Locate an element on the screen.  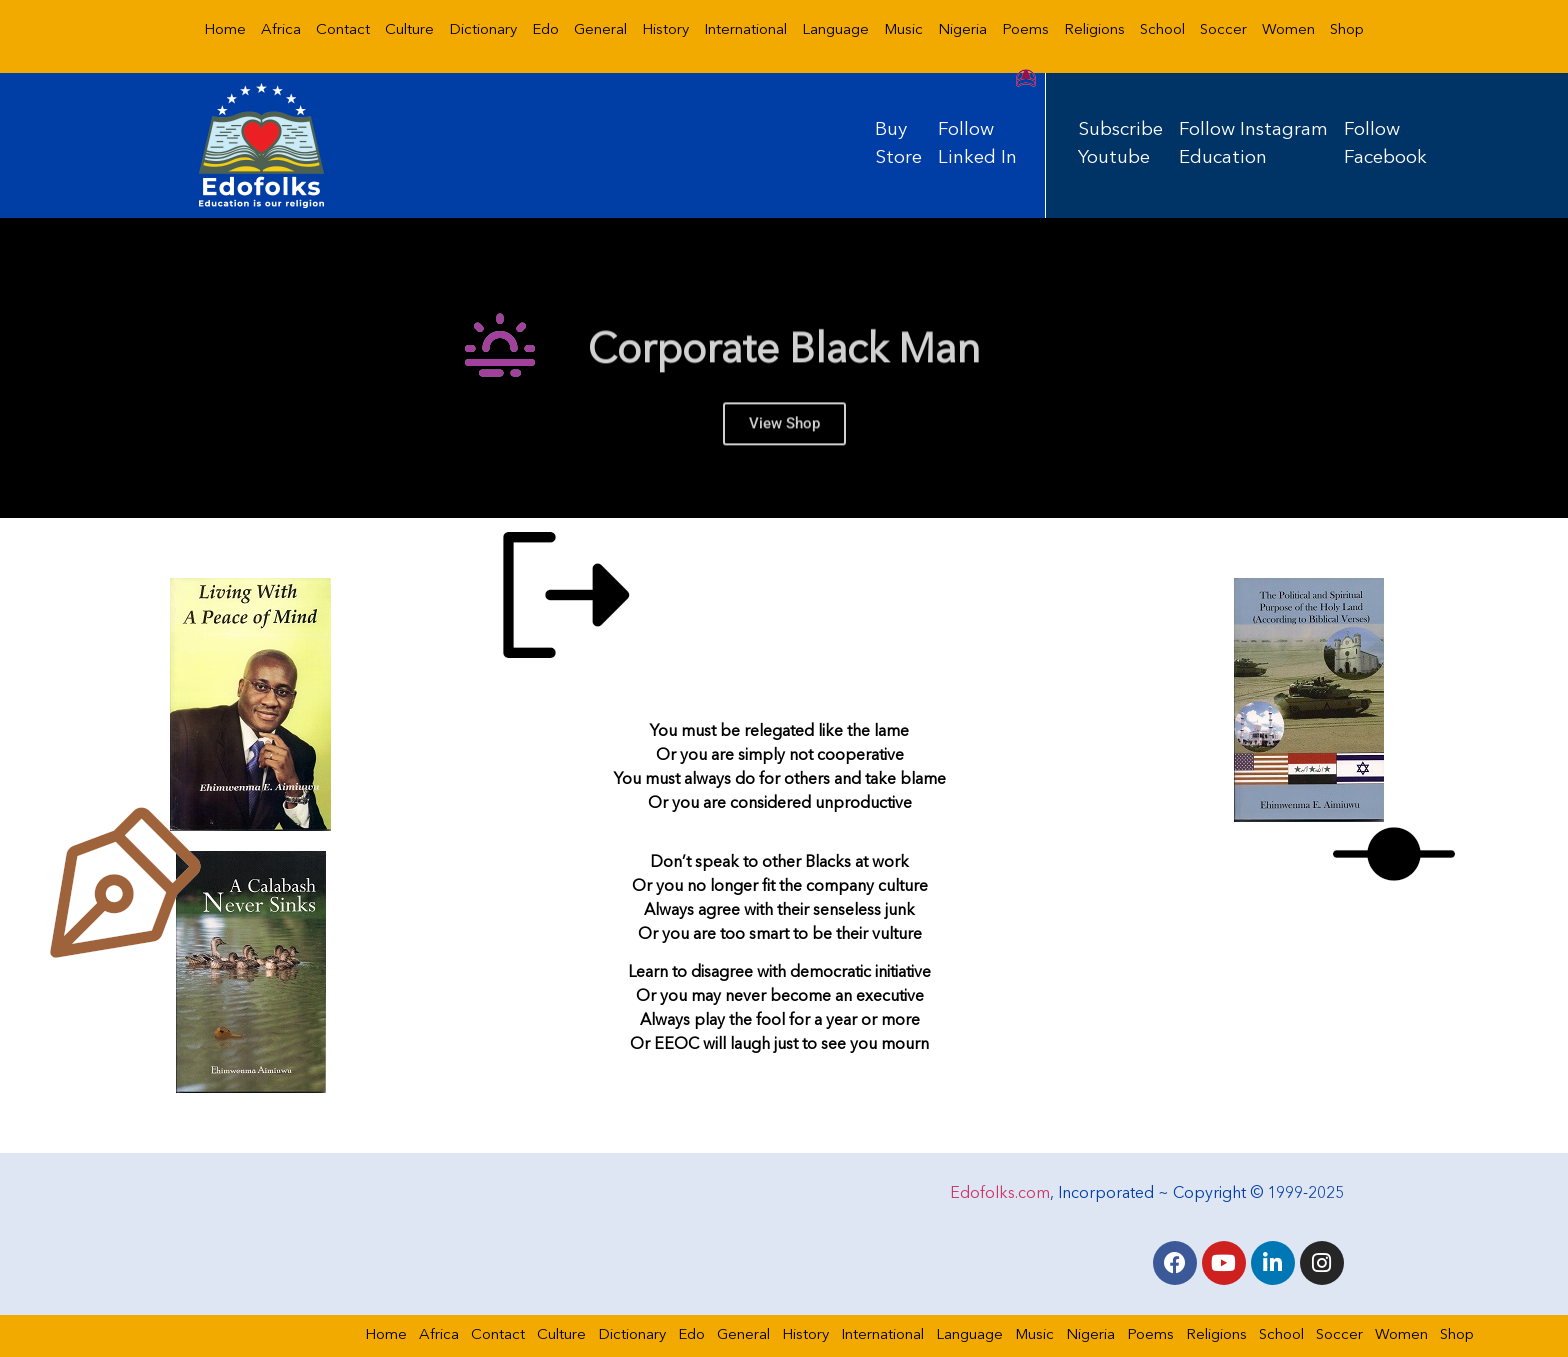
select headwear or cap accessory is located at coordinates (1026, 79).